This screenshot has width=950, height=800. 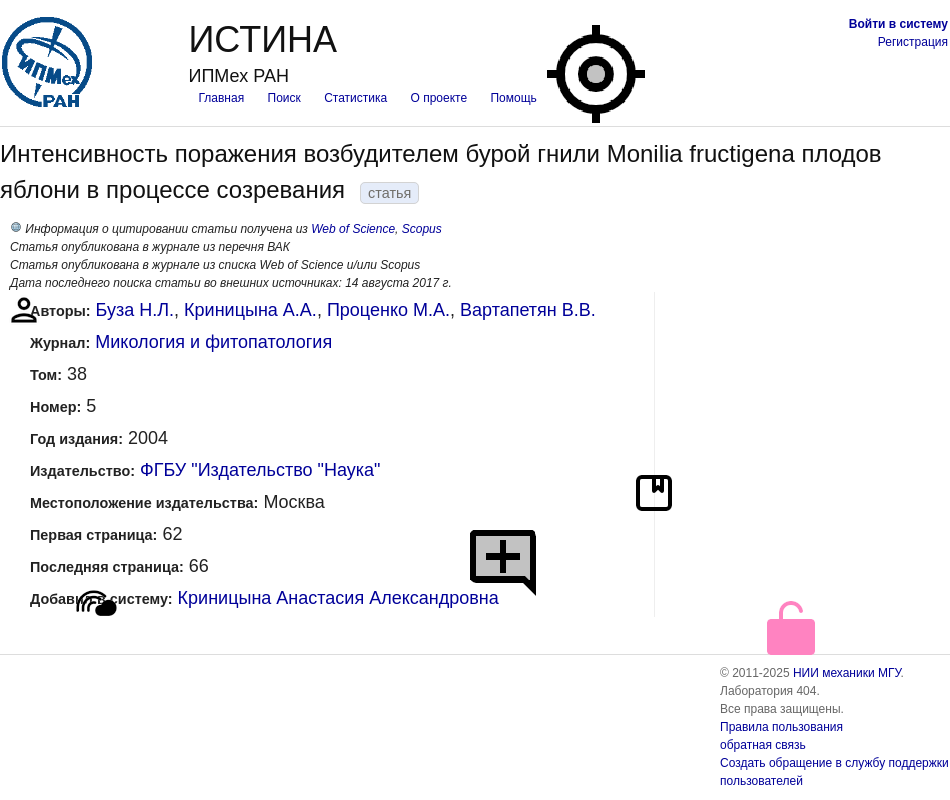 What do you see at coordinates (654, 493) in the screenshot?
I see `view photo album` at bounding box center [654, 493].